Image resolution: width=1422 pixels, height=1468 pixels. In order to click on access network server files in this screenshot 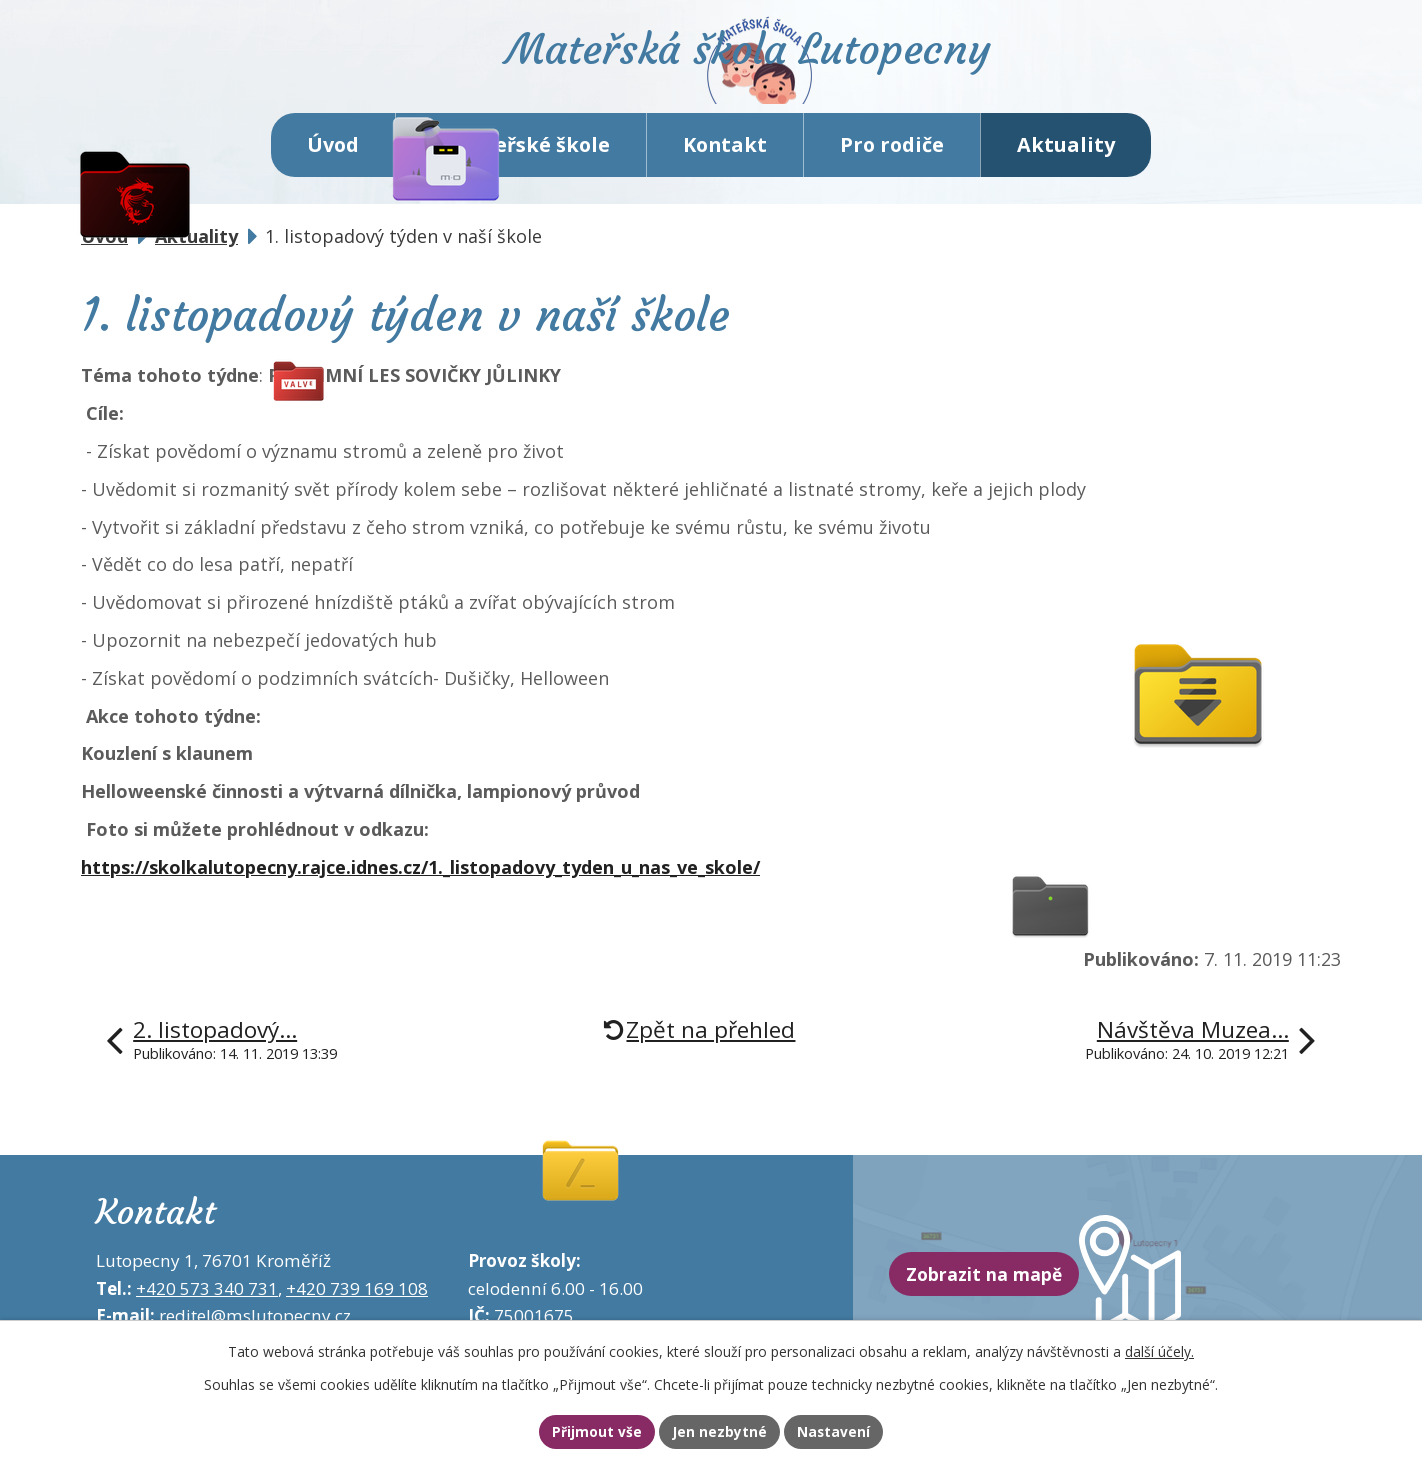, I will do `click(1050, 908)`.